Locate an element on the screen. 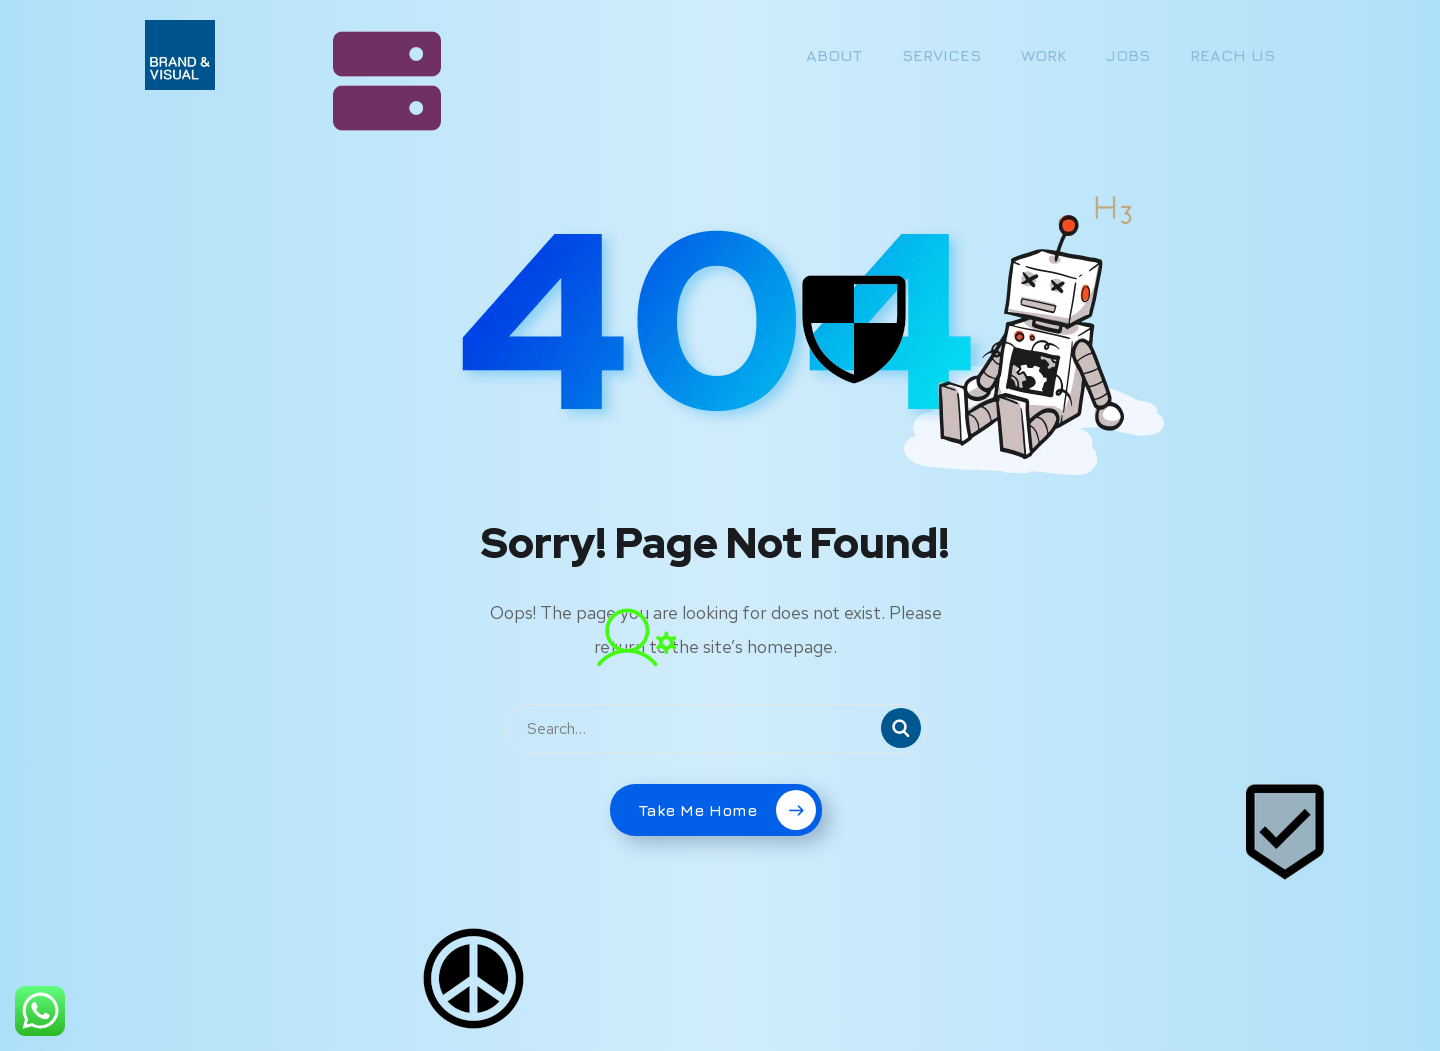 This screenshot has height=1051, width=1440. indicates a peaceful or non-violent mode is located at coordinates (473, 978).